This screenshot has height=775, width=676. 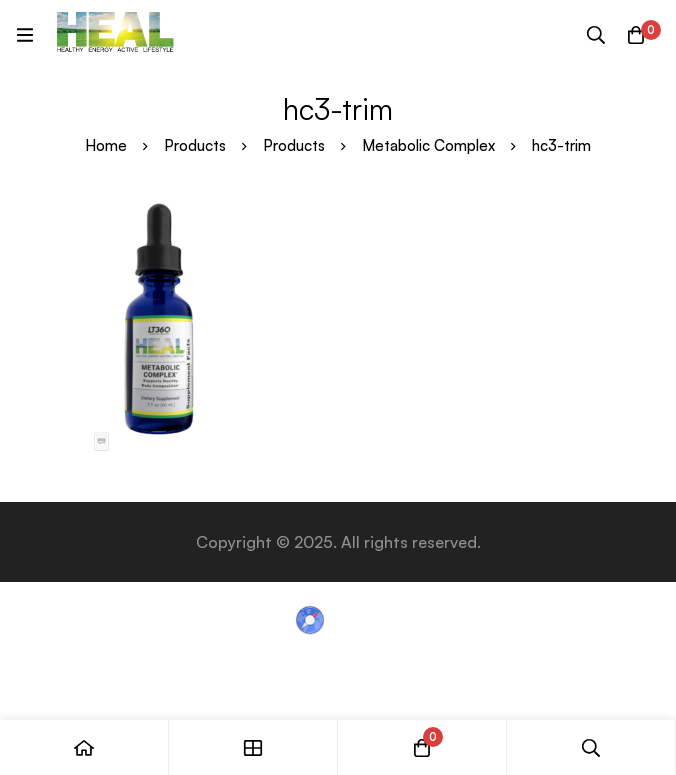 I want to click on a microdvd subtitle file, so click(x=101, y=441).